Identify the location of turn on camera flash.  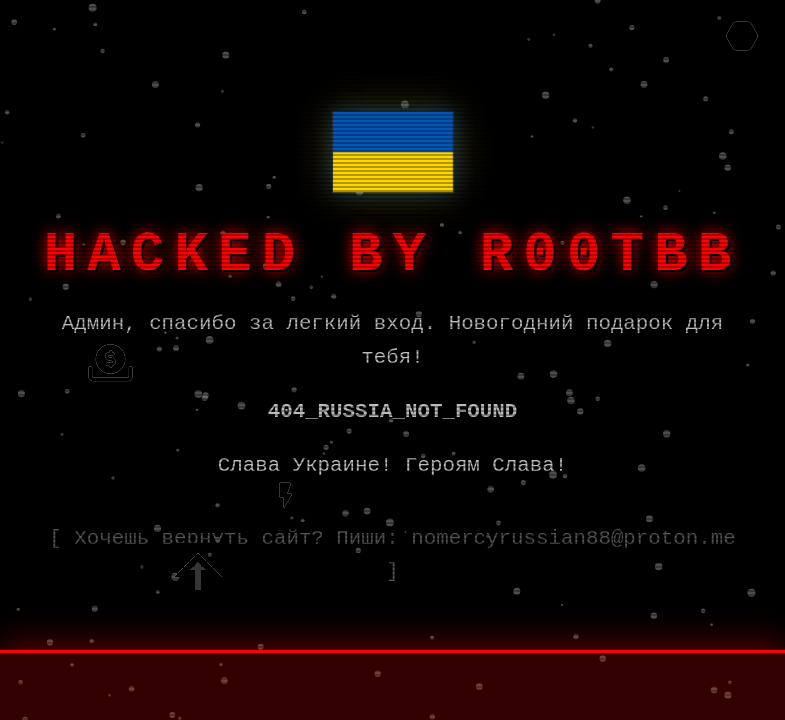
(286, 496).